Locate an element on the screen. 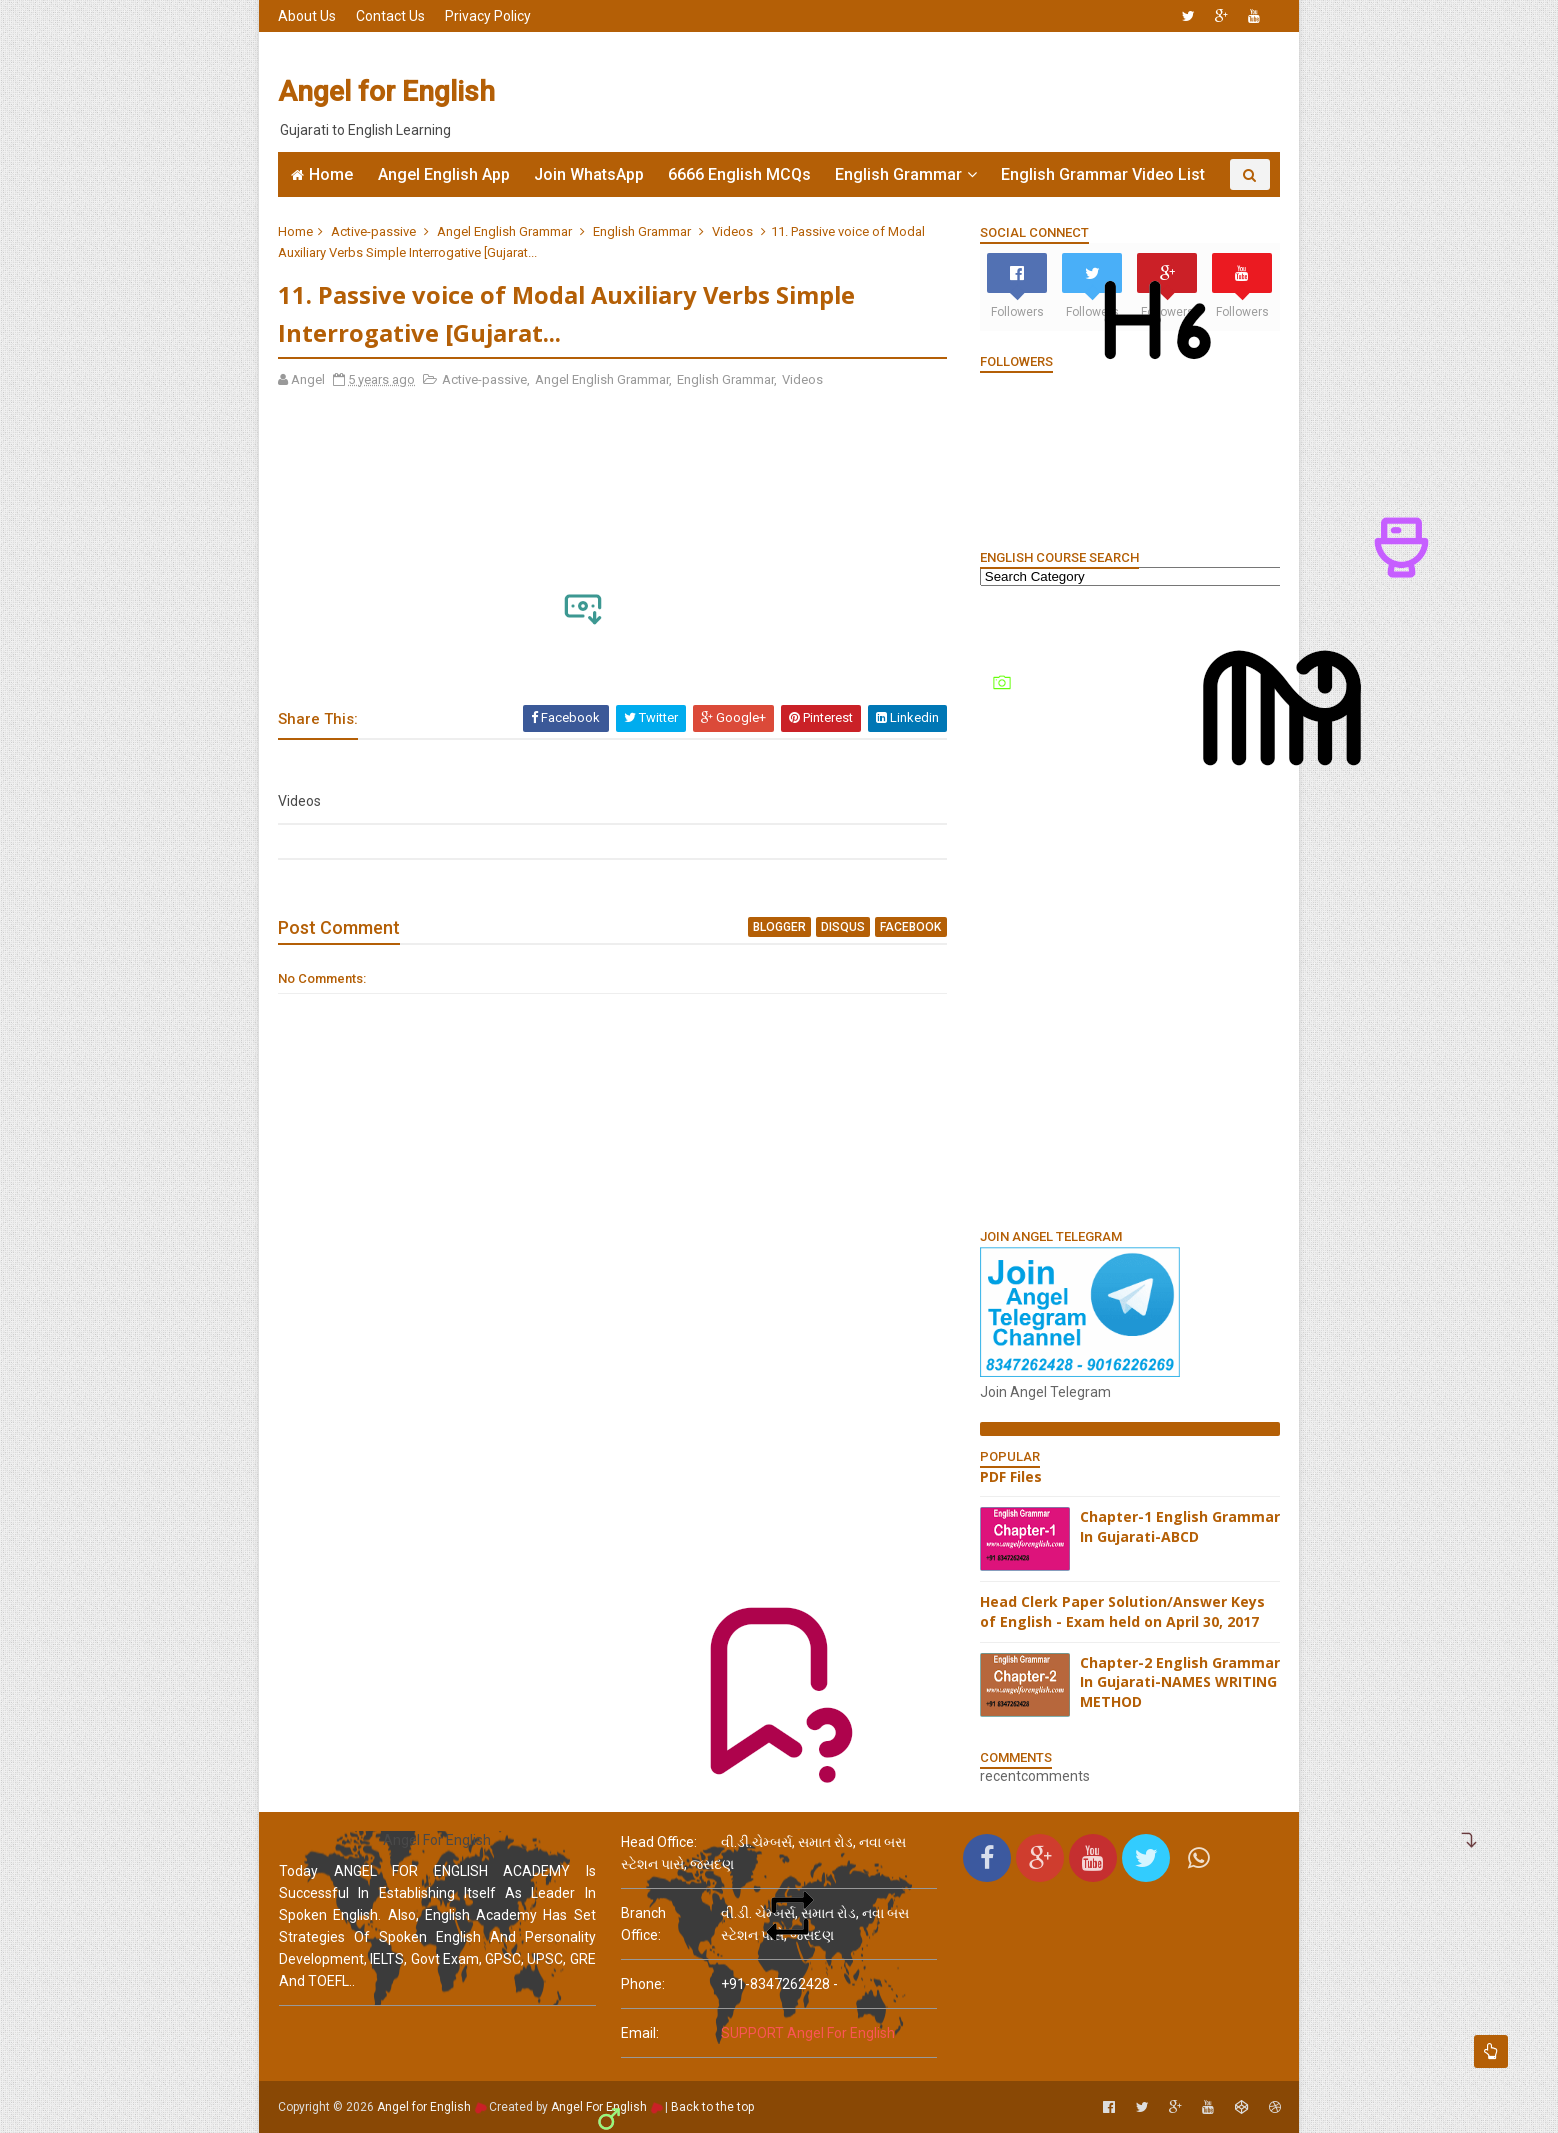 Image resolution: width=1558 pixels, height=2133 pixels. take a photo or screenshot is located at coordinates (1002, 683).